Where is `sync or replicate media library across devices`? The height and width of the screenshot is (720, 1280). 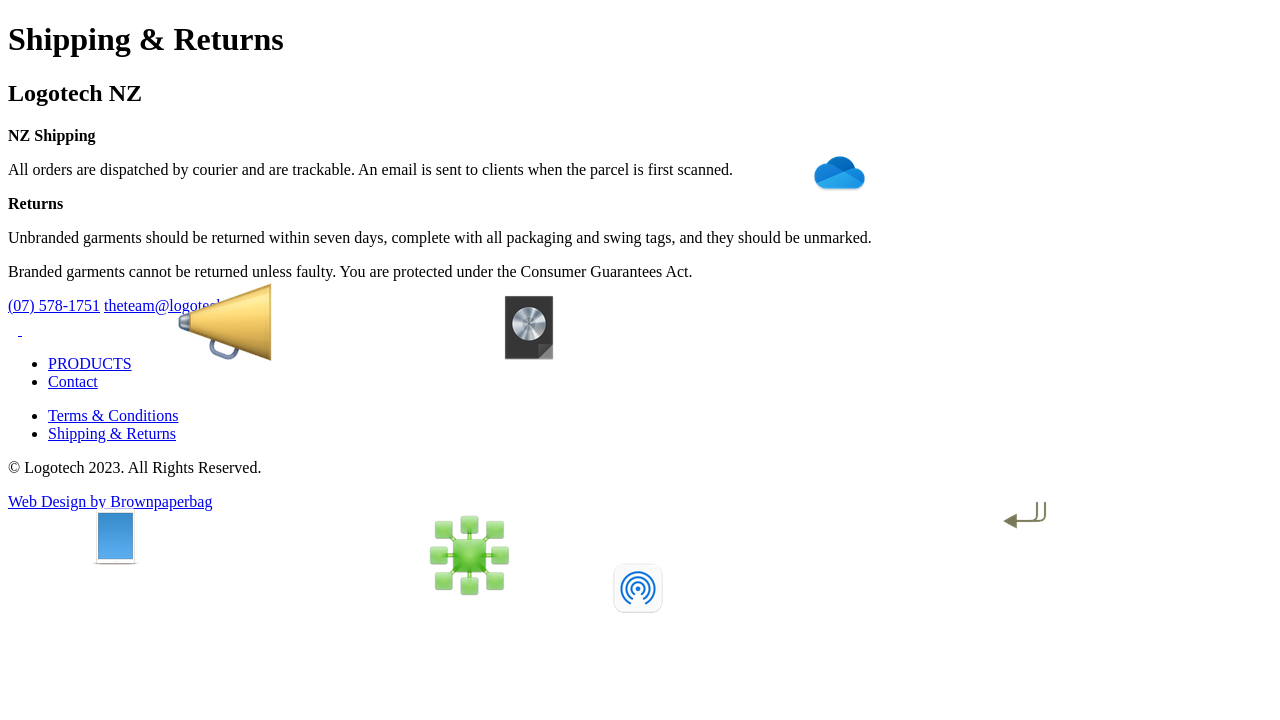
sync or replicate media library across devices is located at coordinates (469, 555).